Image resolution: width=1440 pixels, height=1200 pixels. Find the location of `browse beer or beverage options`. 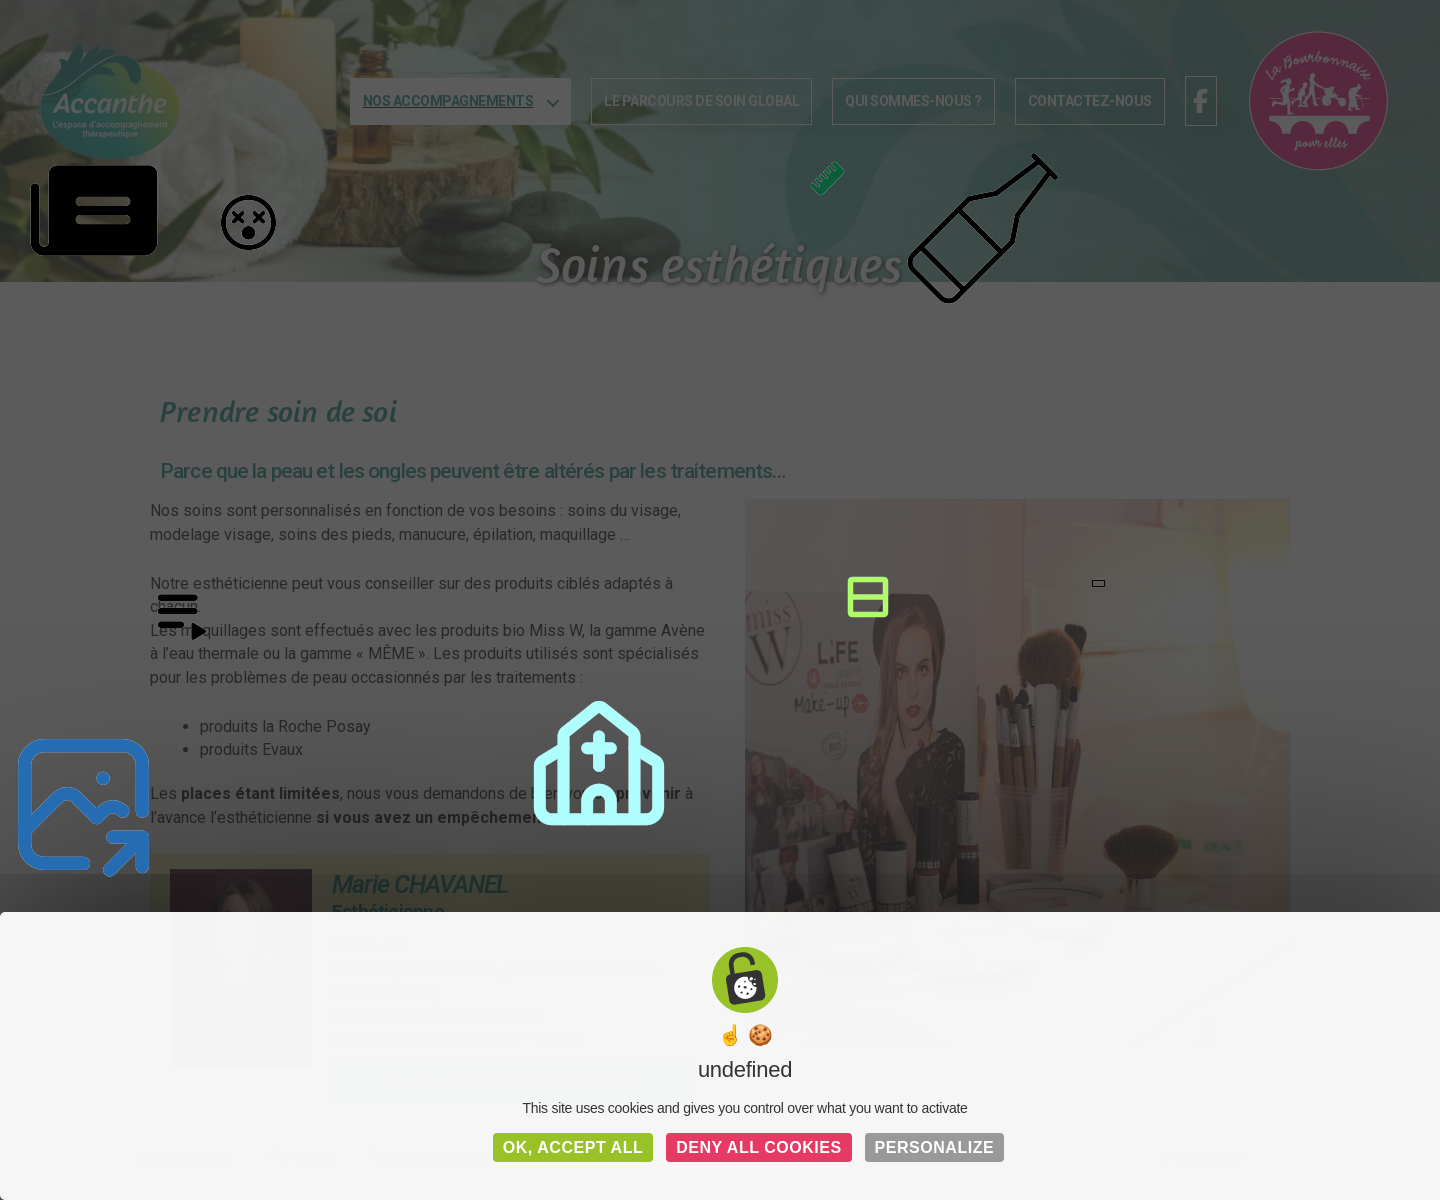

browse beer or beverage options is located at coordinates (980, 231).